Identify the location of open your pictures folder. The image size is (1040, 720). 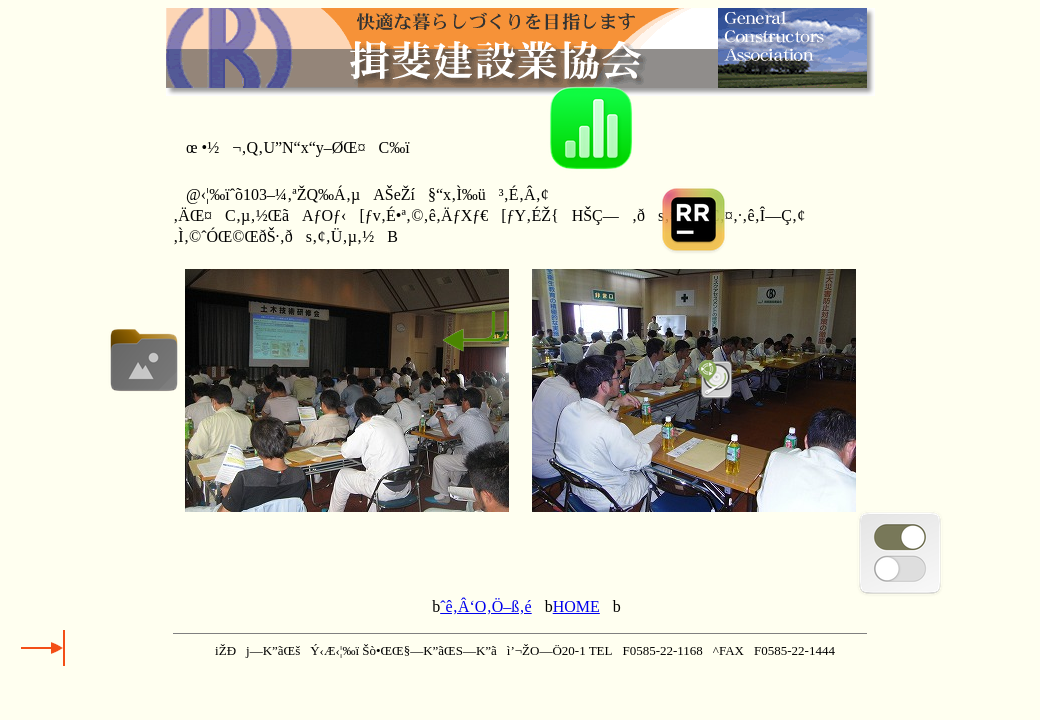
(144, 360).